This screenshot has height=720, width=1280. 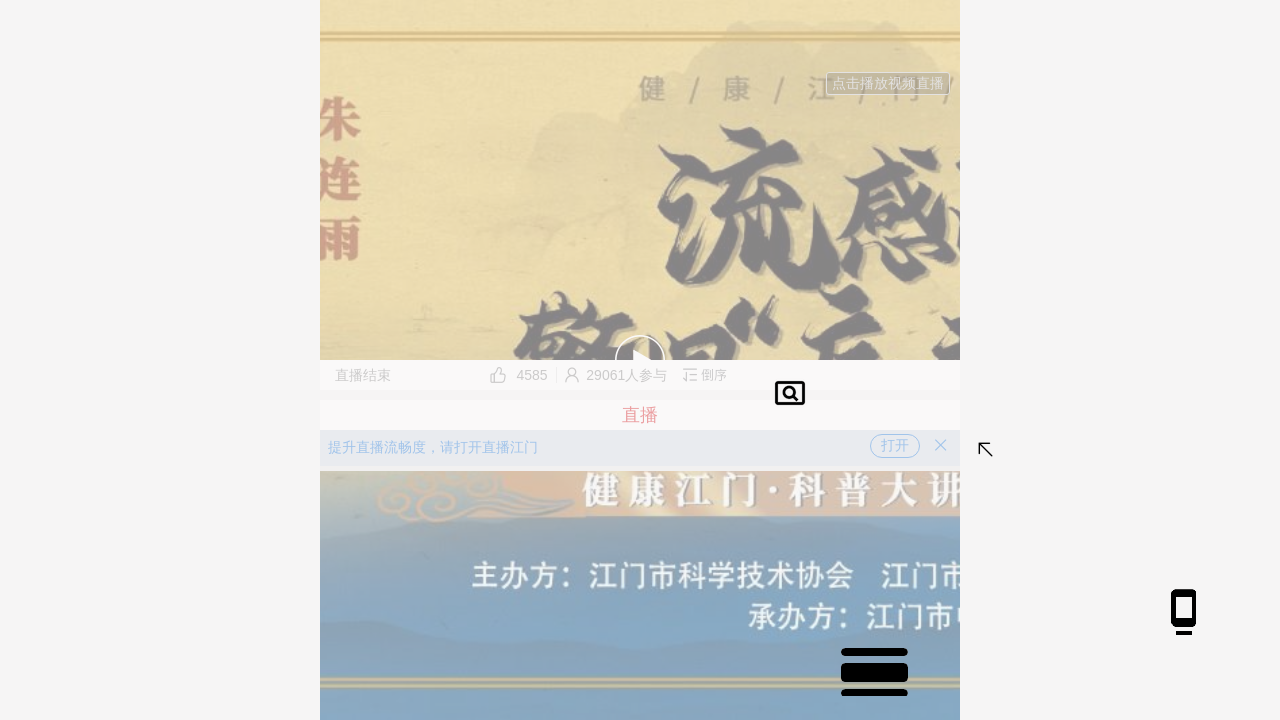 What do you see at coordinates (874, 670) in the screenshot?
I see `switch to daily calendar view` at bounding box center [874, 670].